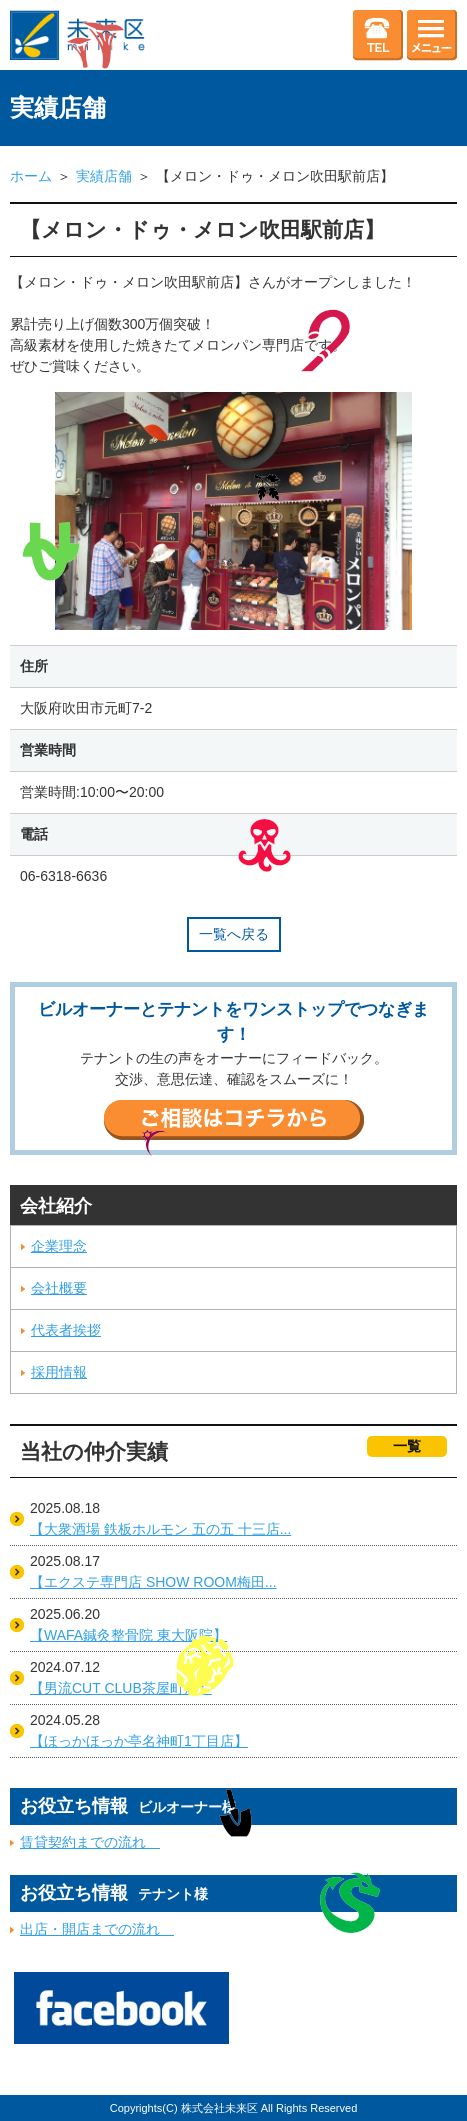 Image resolution: width=467 pixels, height=2121 pixels. I want to click on select cthulhu or eldritch horror faction, so click(264, 845).